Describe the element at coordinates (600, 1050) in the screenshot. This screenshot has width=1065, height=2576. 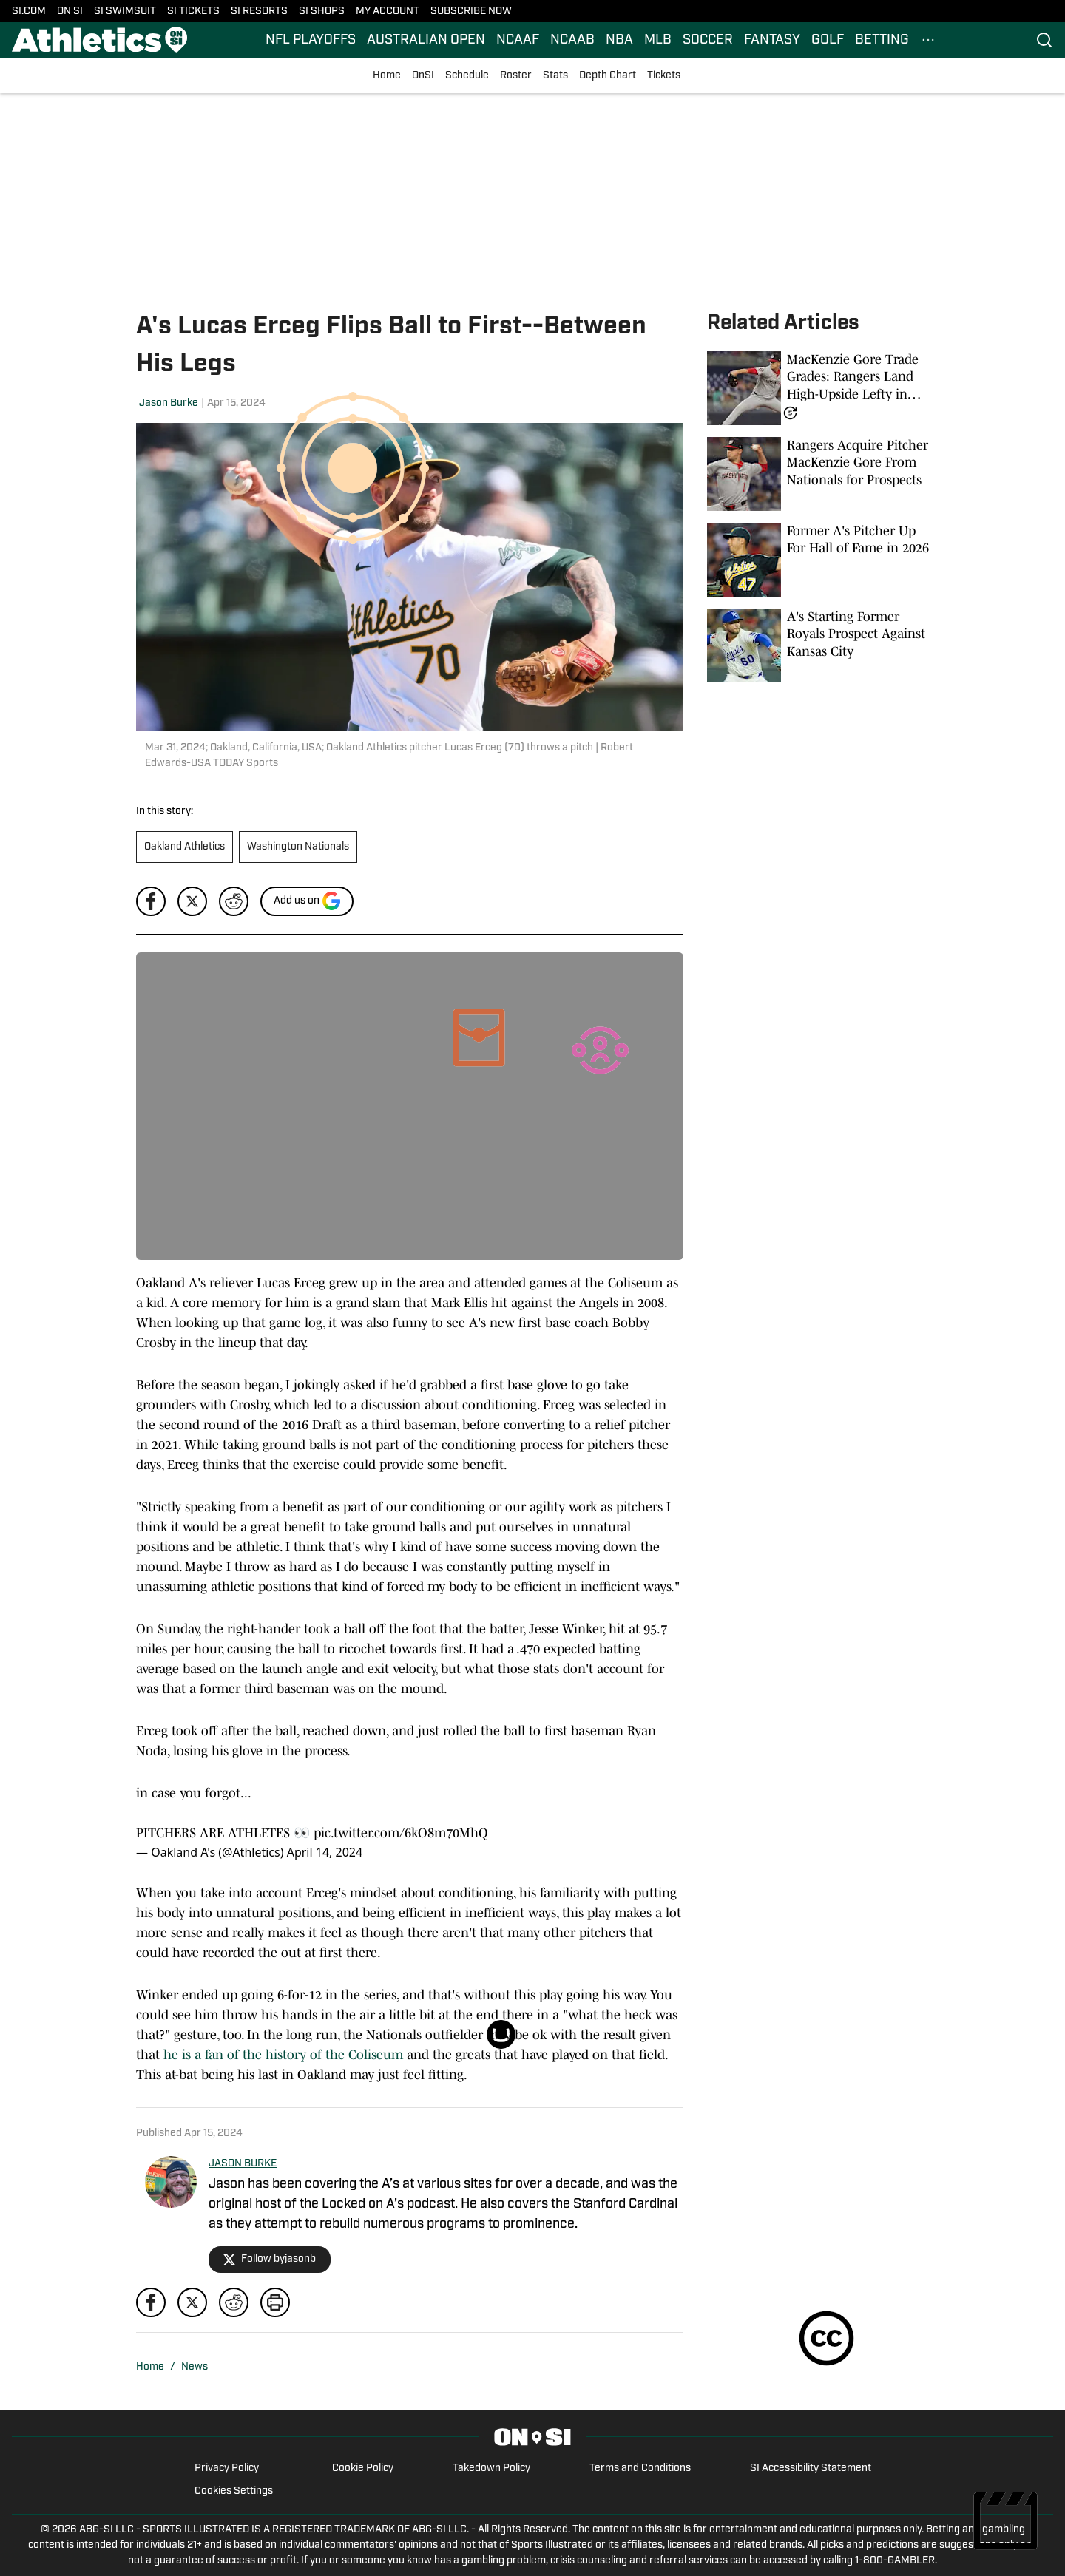
I see `view community members` at that location.